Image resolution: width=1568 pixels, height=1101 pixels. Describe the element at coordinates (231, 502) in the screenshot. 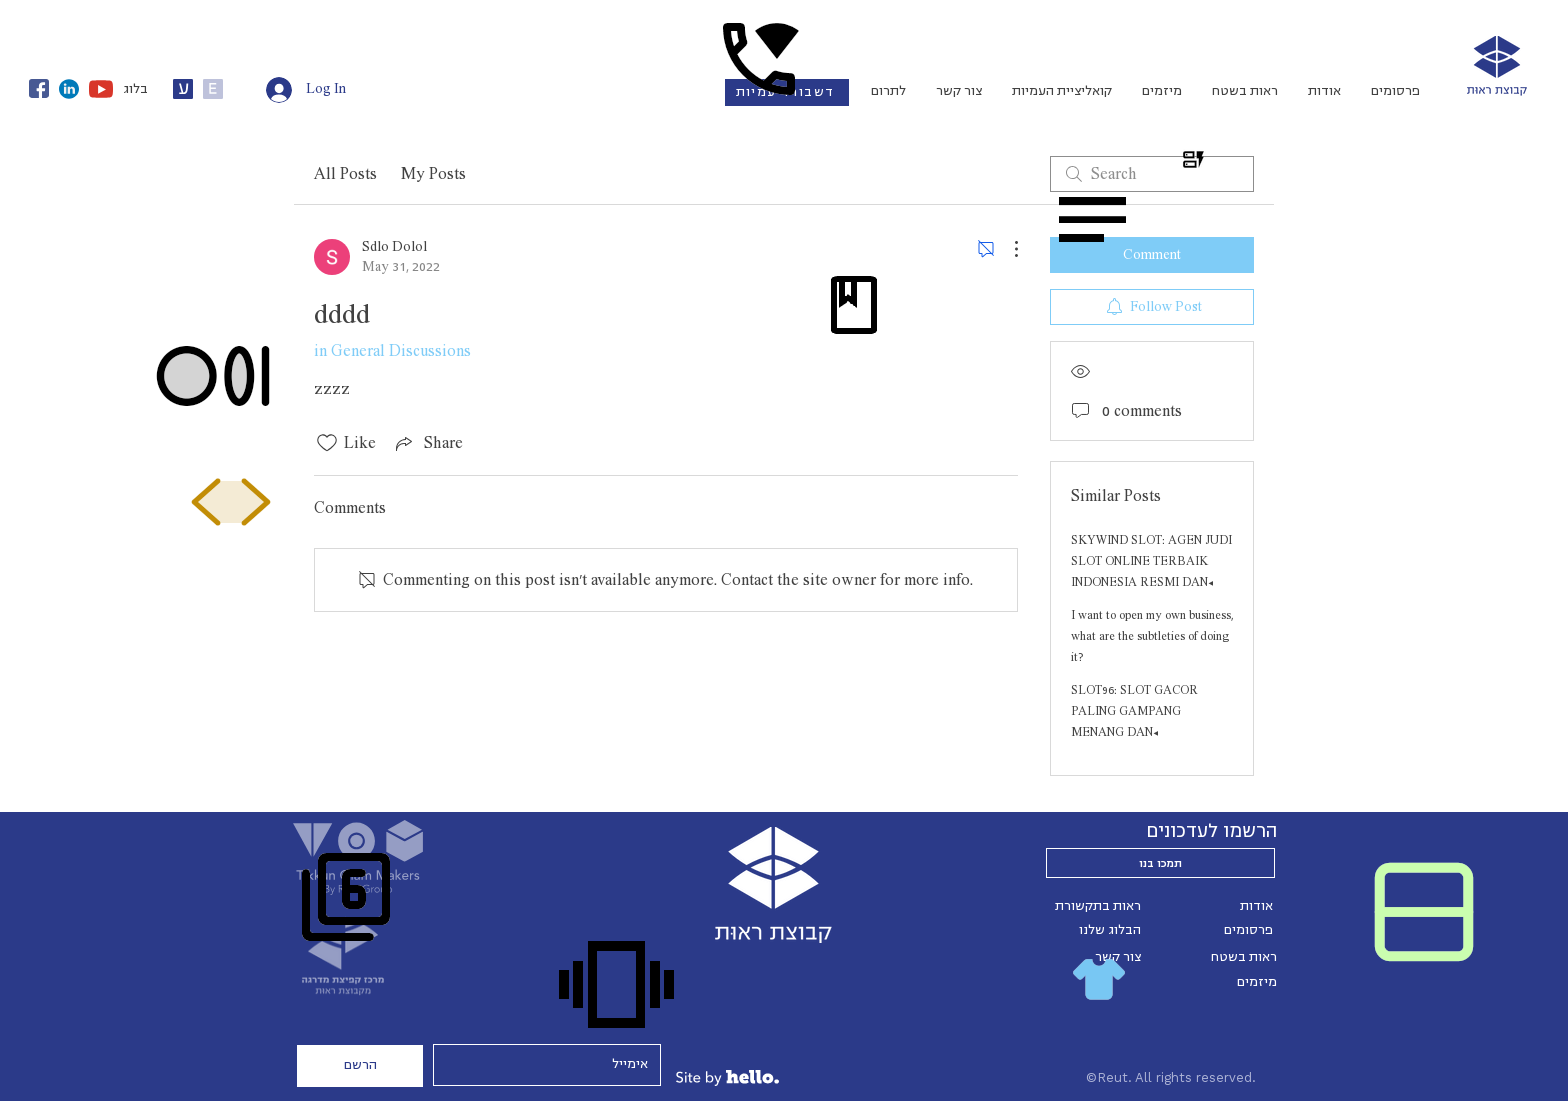

I see `view or edit source code` at that location.